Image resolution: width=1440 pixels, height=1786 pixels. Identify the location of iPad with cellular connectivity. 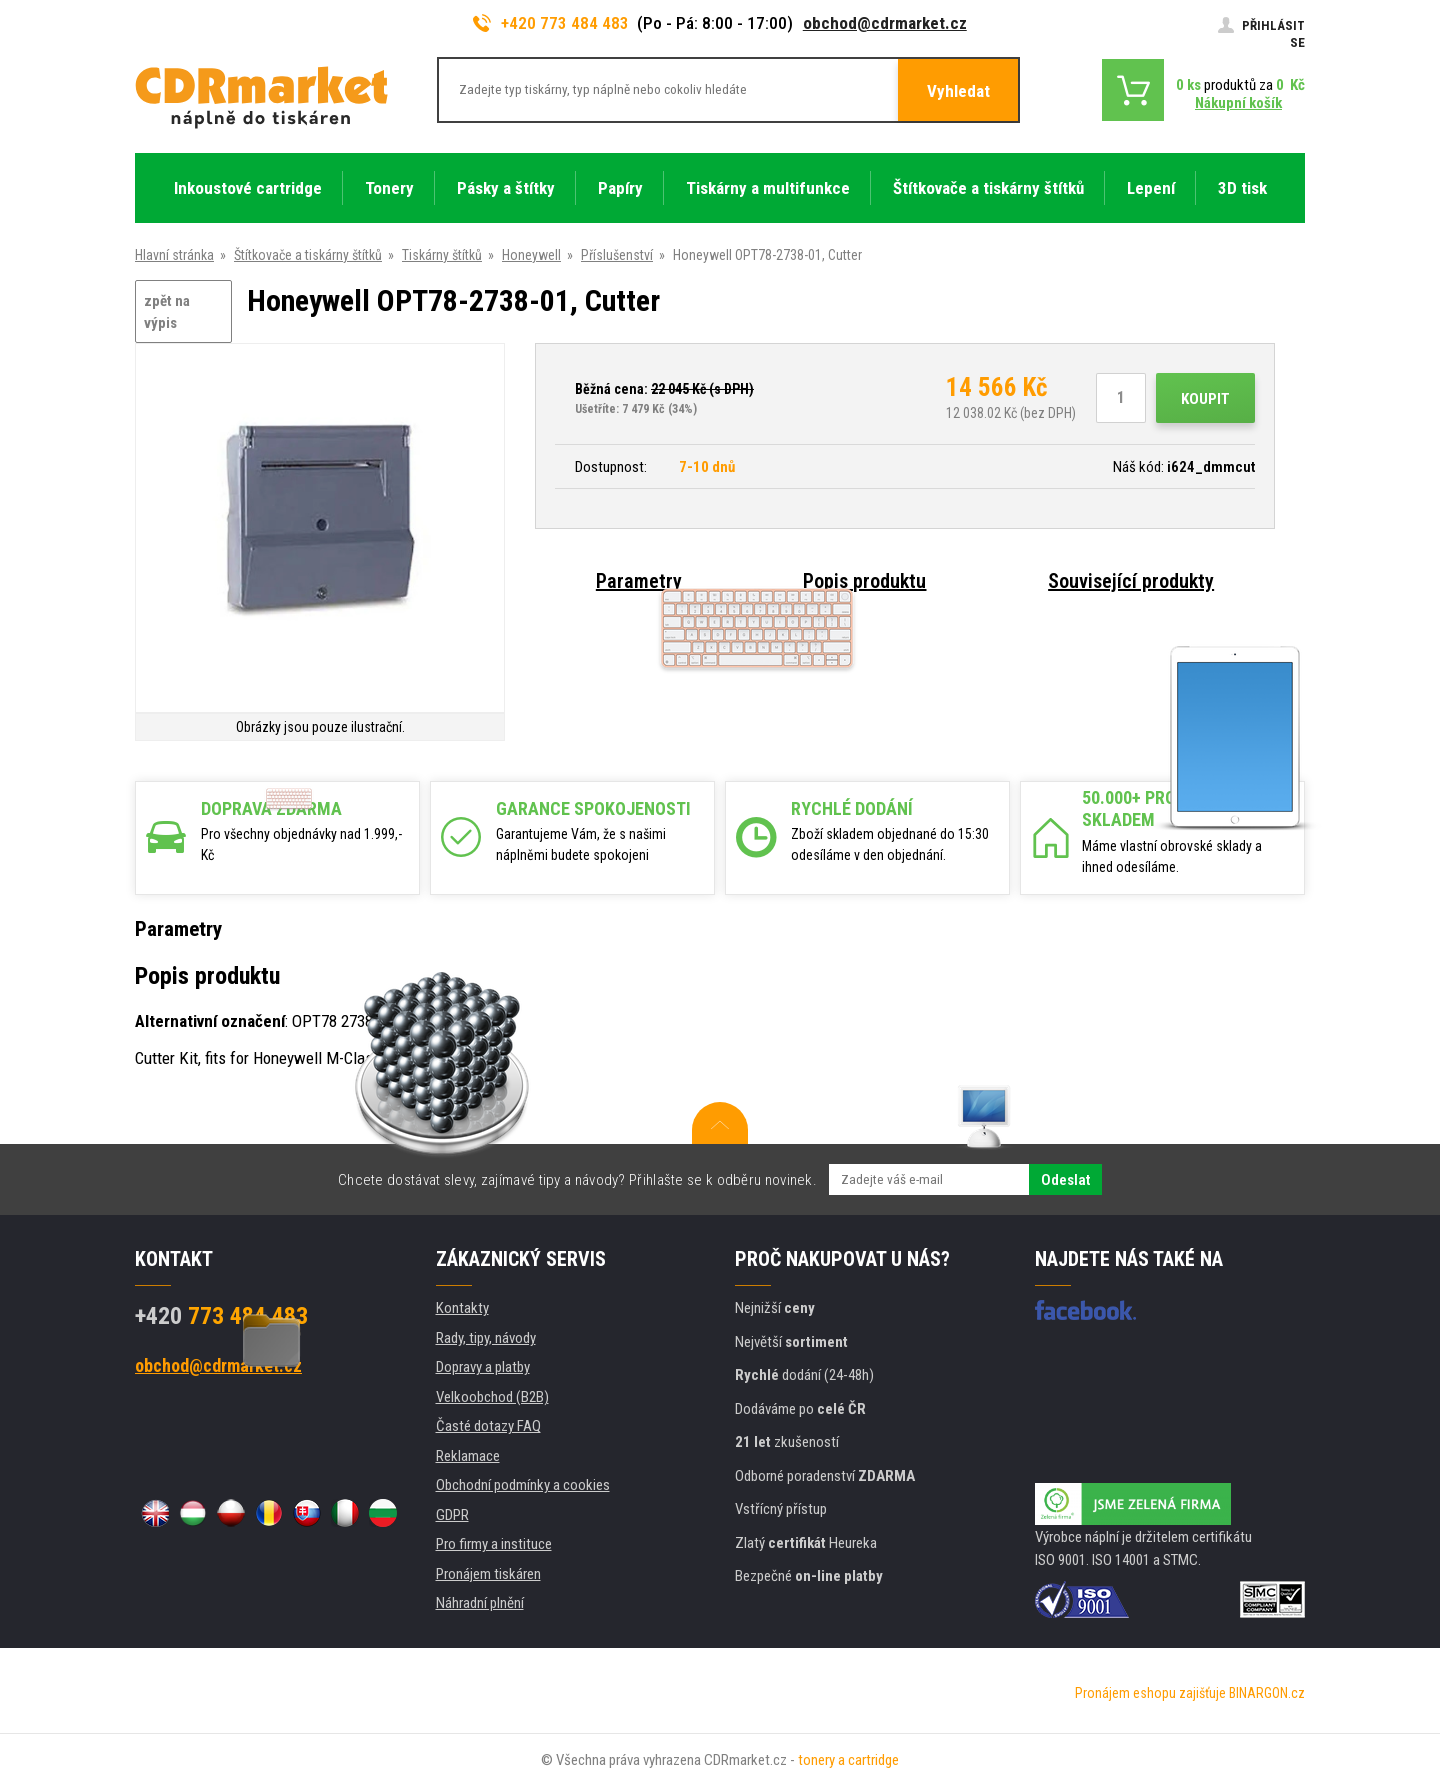
(1235, 736).